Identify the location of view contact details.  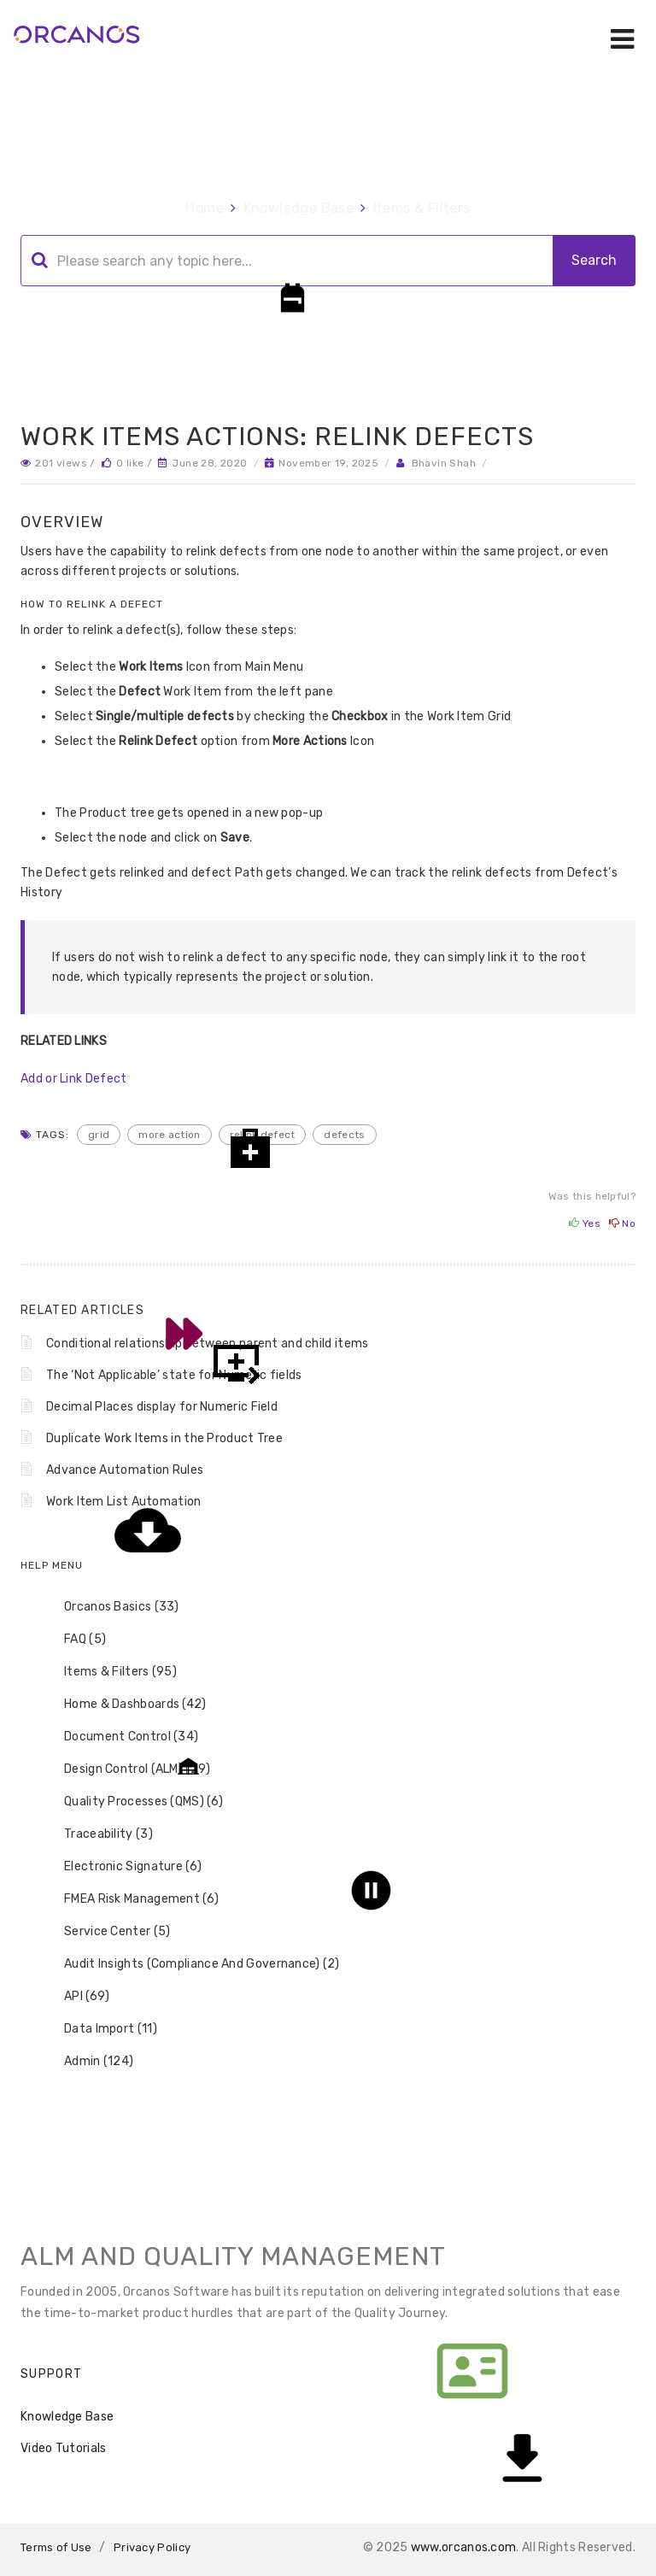
(472, 2371).